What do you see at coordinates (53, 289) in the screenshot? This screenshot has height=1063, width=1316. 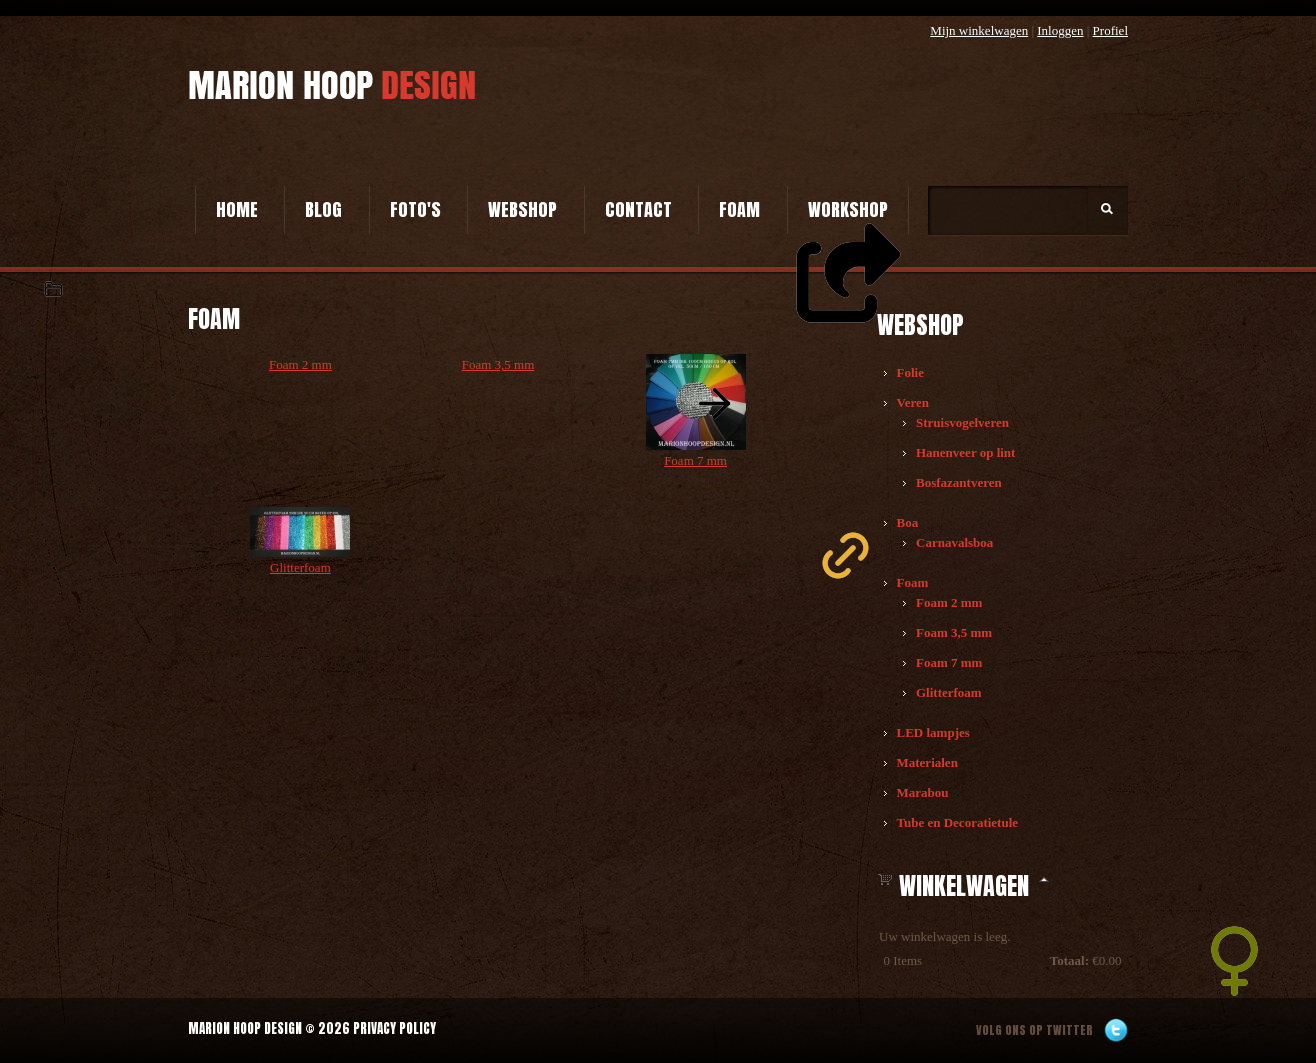 I see `browse files in a directory` at bounding box center [53, 289].